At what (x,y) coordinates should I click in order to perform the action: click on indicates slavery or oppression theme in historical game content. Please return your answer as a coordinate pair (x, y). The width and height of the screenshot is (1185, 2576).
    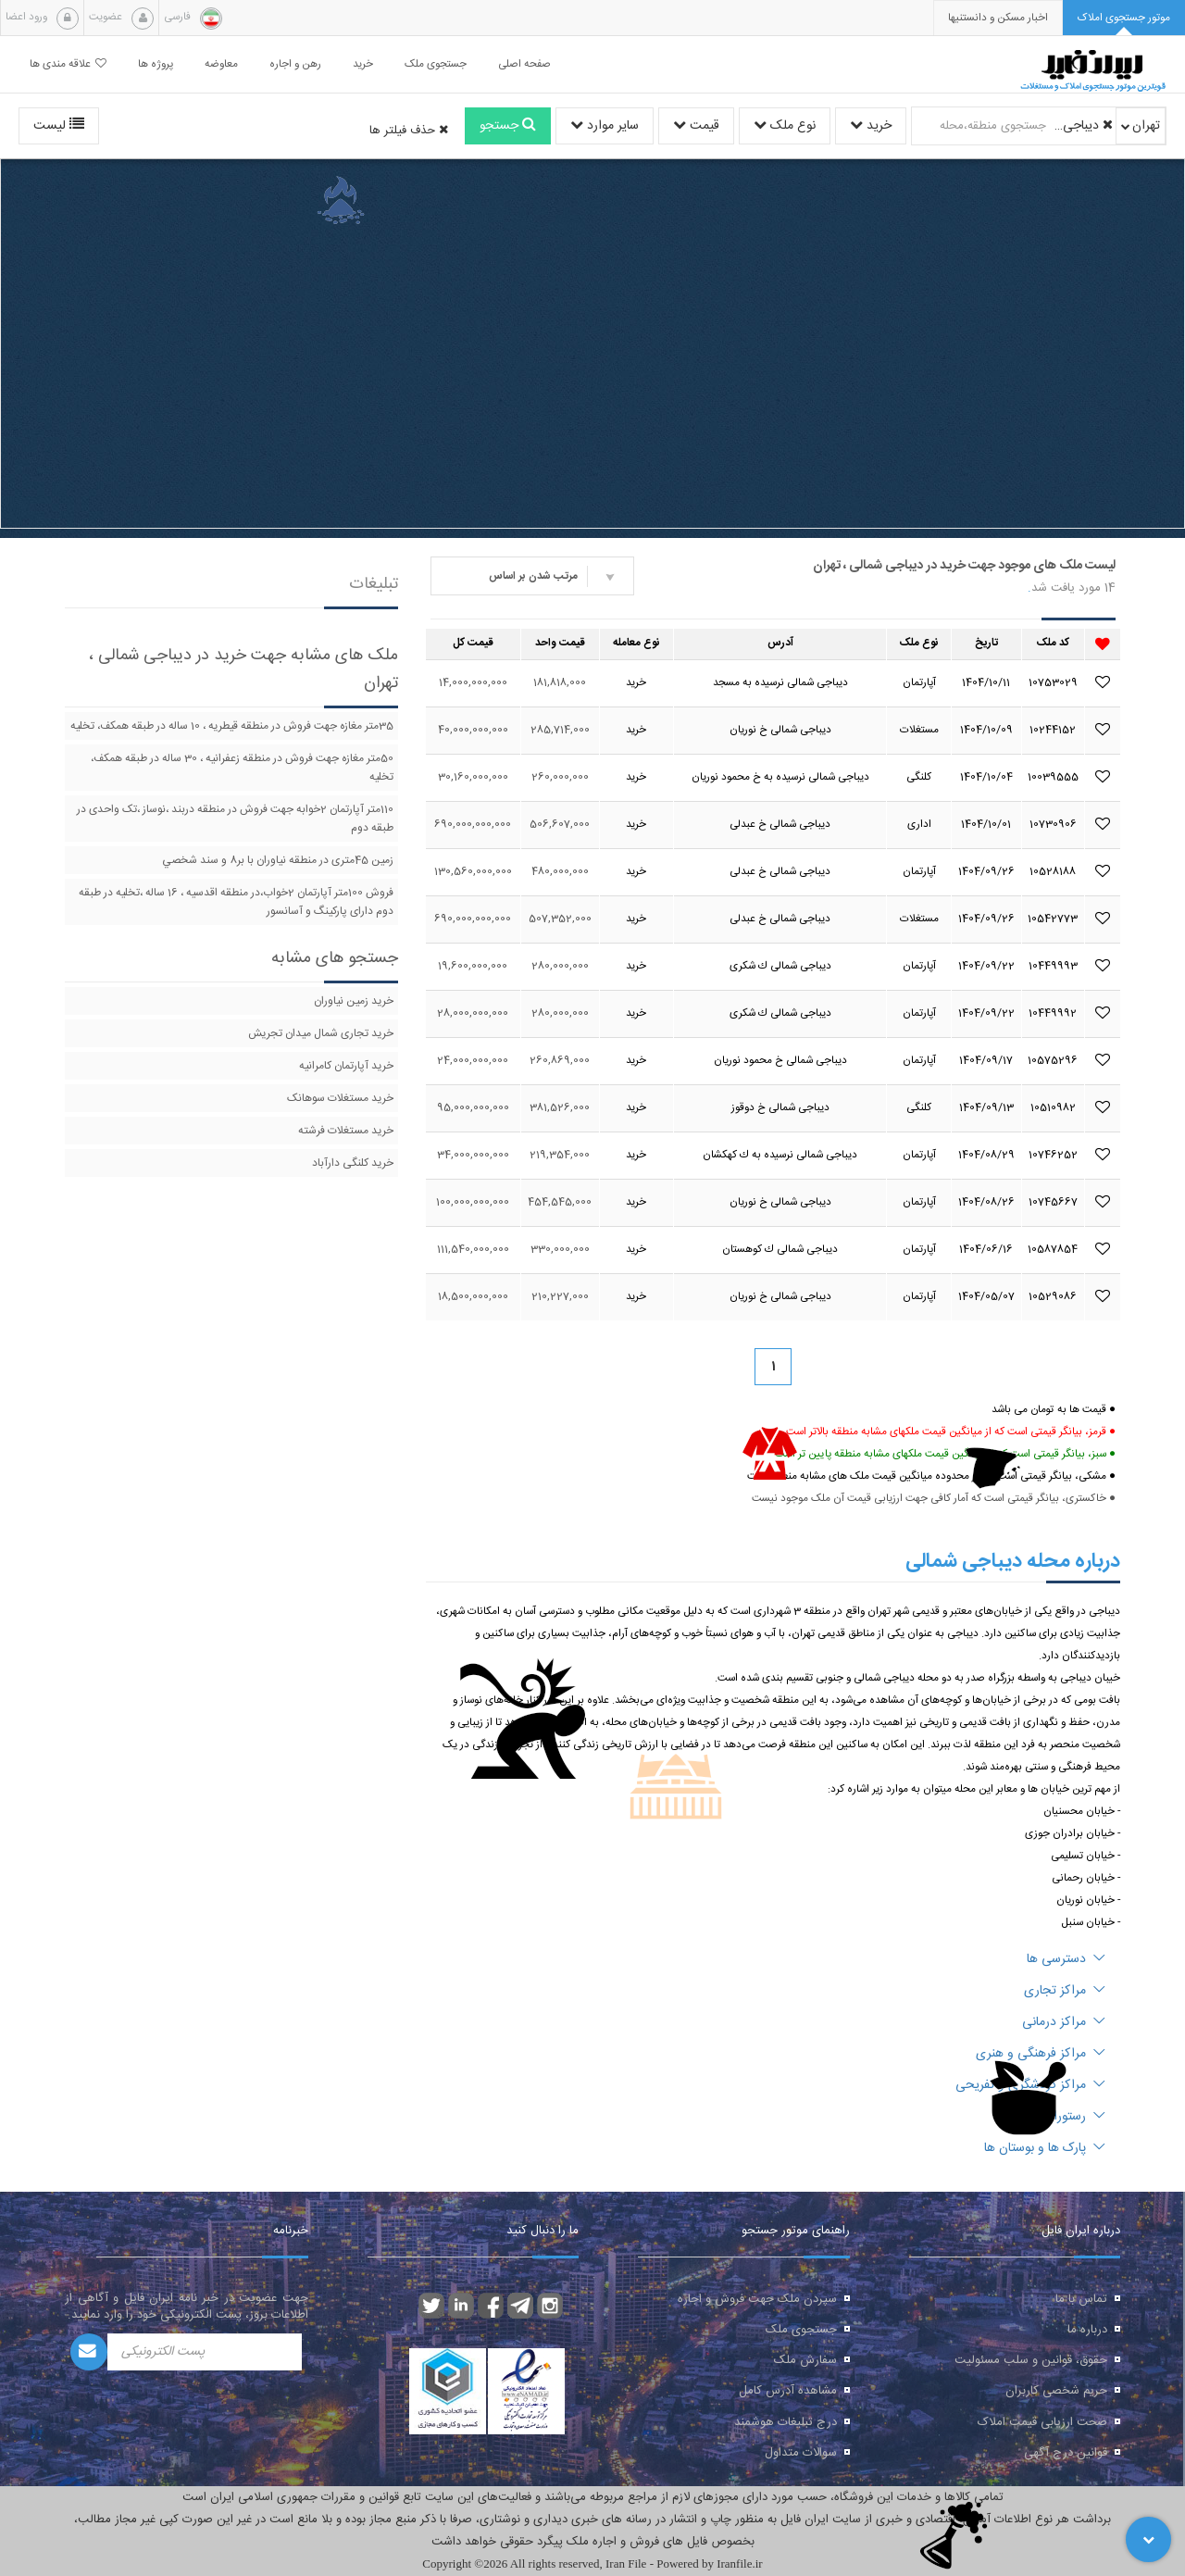
    Looking at the image, I should click on (522, 1716).